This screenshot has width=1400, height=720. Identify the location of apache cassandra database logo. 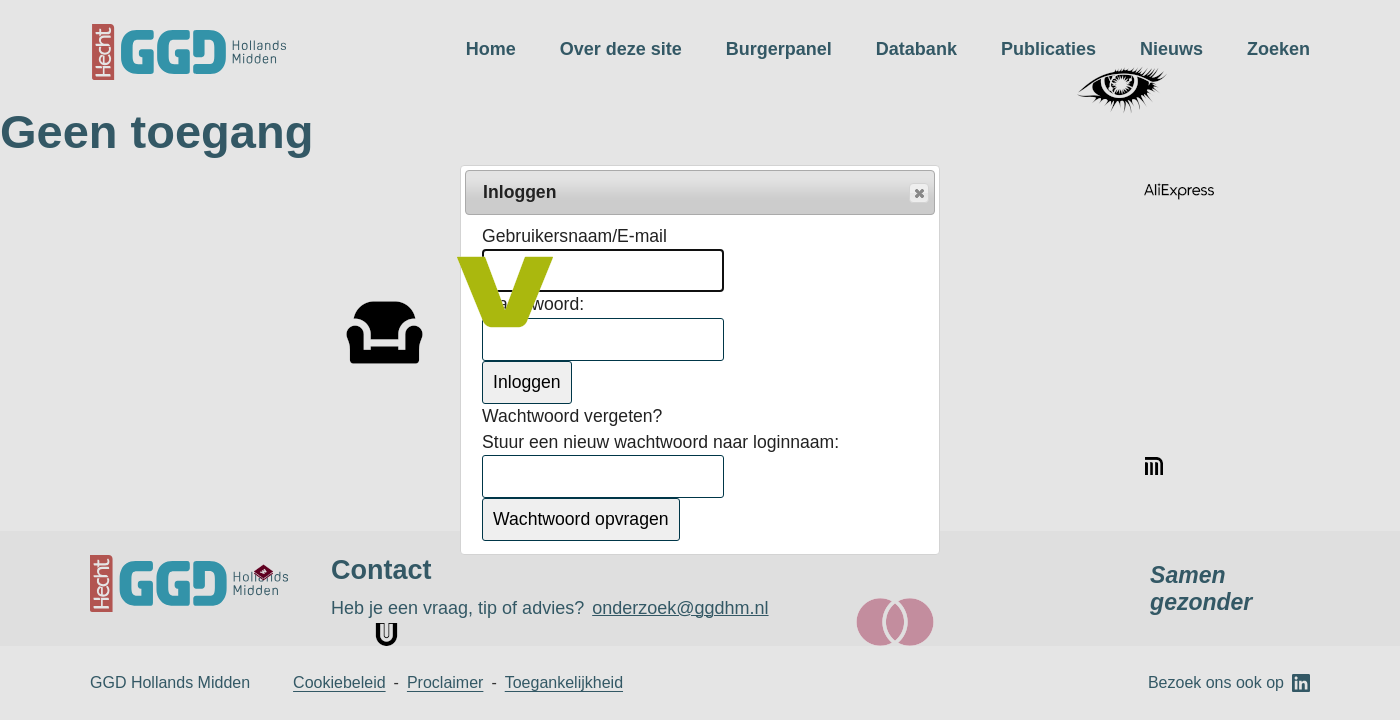
(1122, 90).